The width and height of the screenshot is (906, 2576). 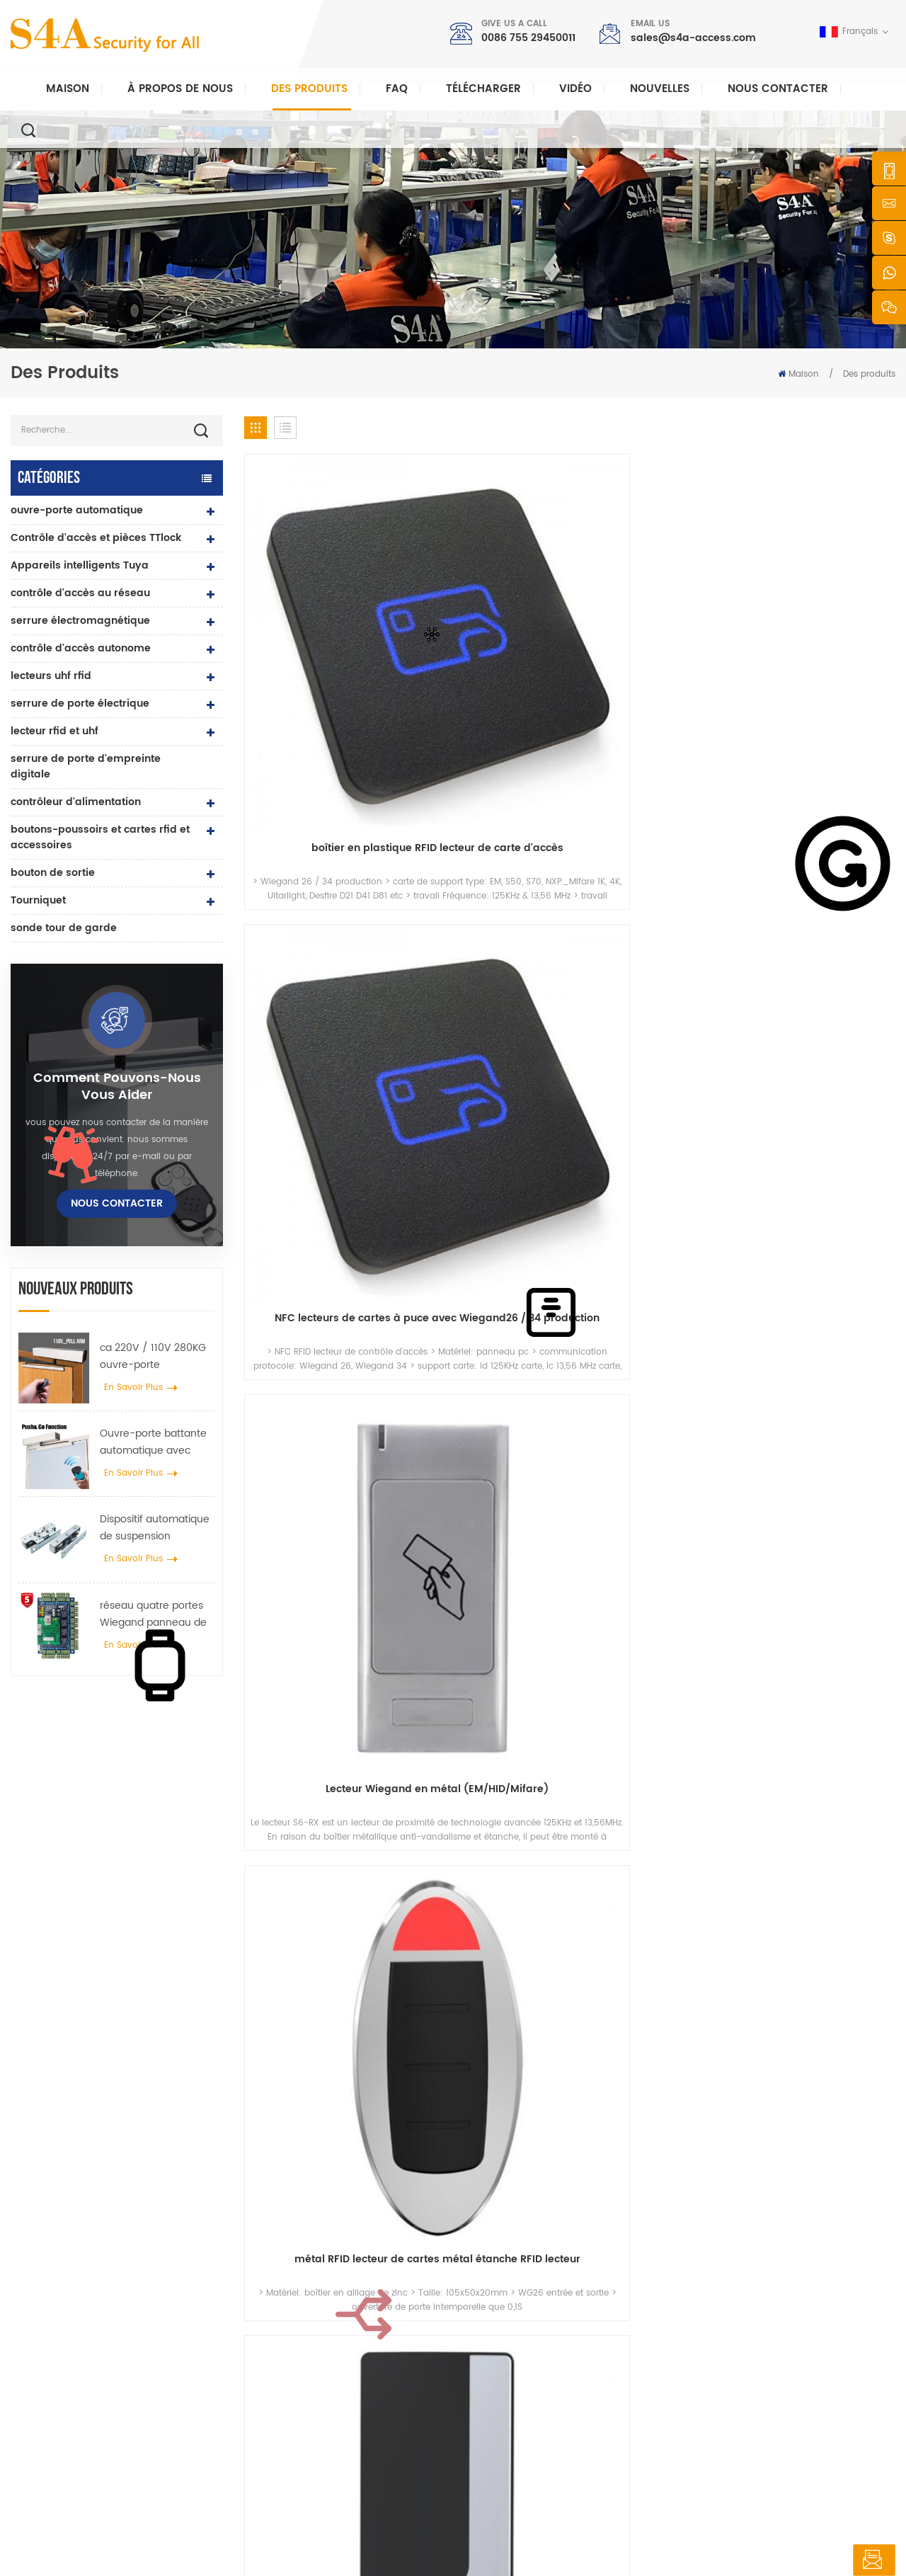 What do you see at coordinates (842, 863) in the screenshot?
I see `visit gumroad profile or store` at bounding box center [842, 863].